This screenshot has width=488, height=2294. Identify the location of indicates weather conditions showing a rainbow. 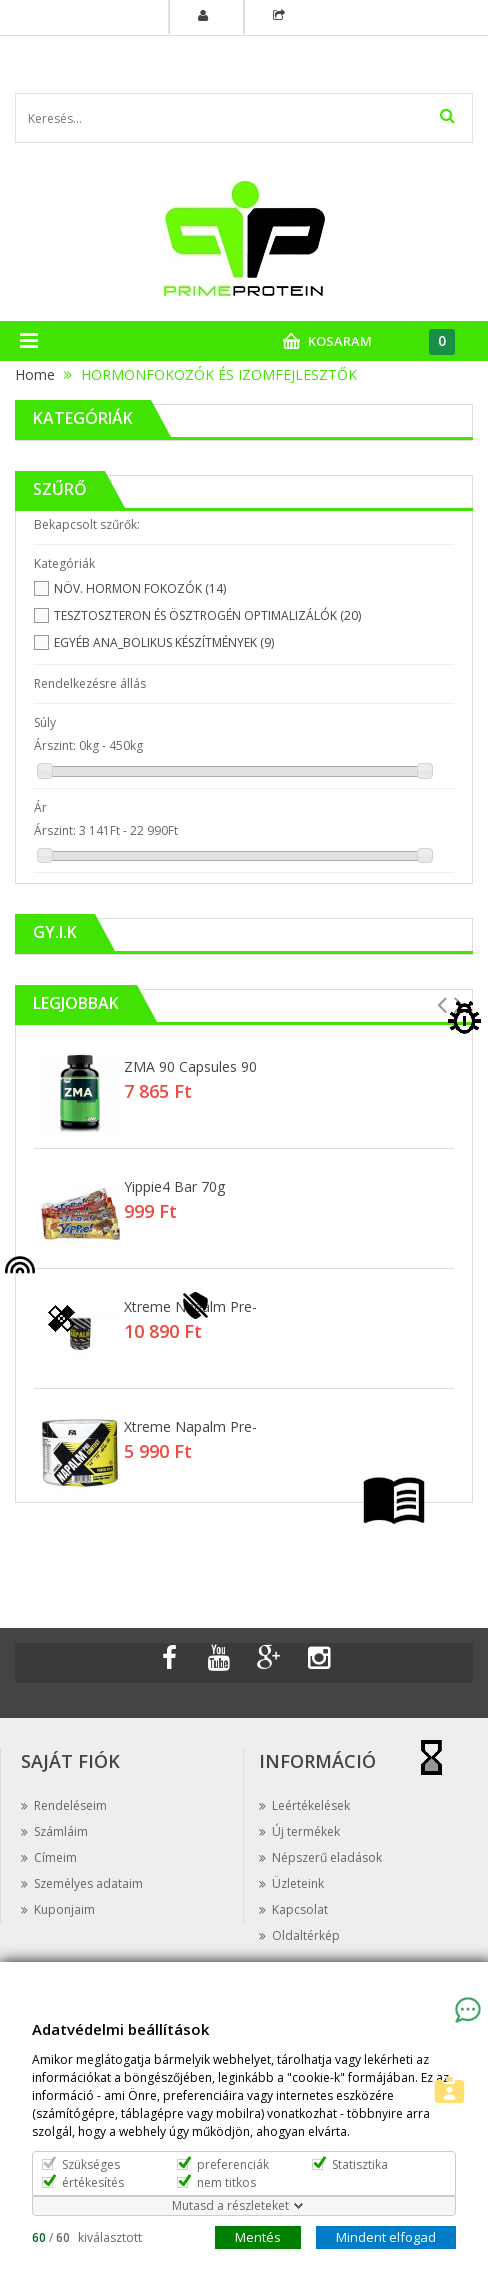
(20, 1266).